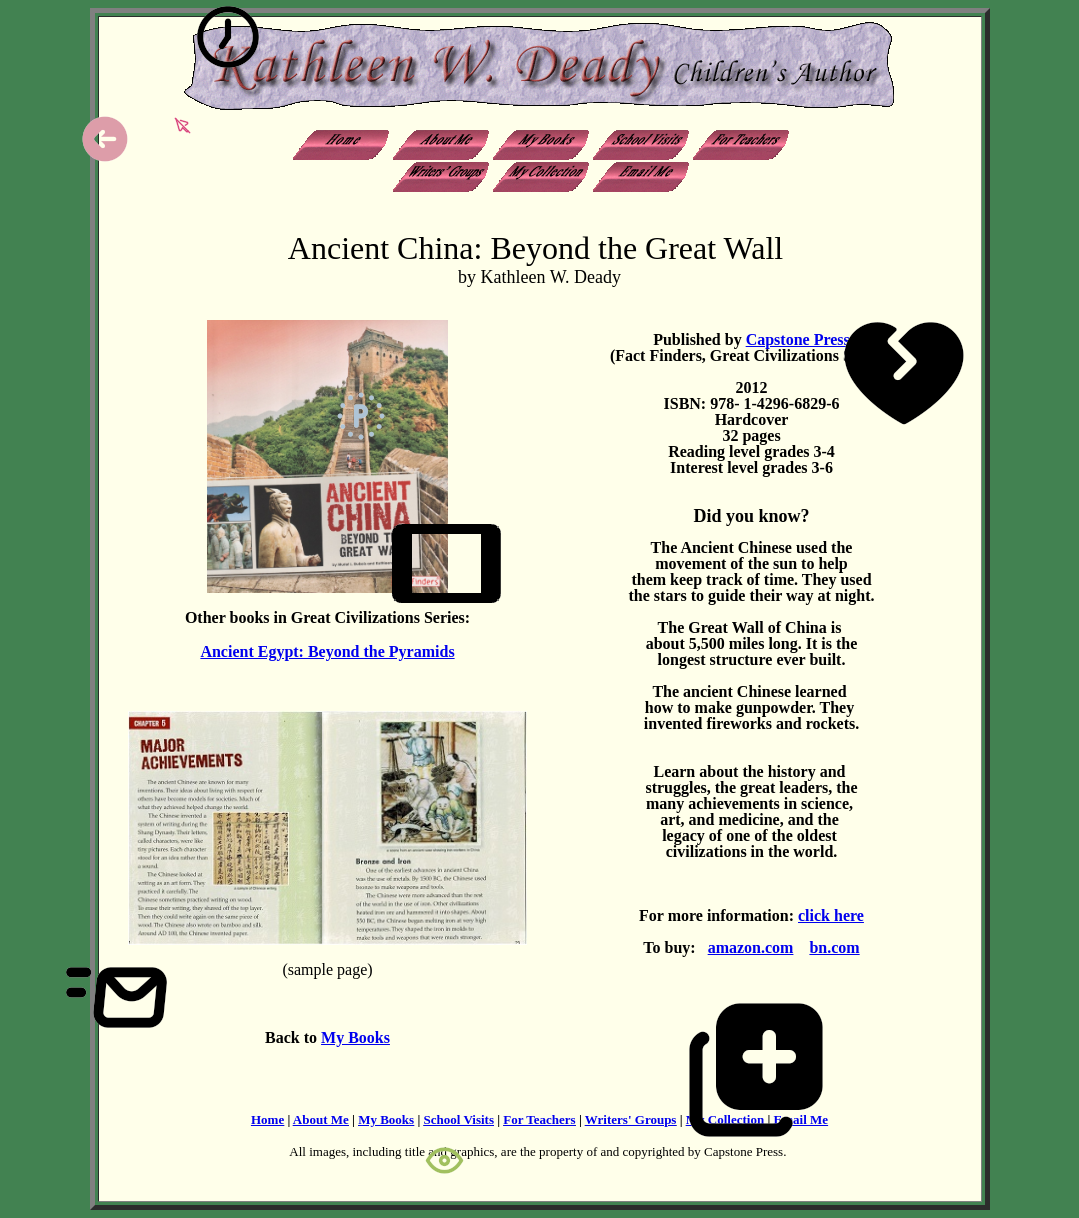  I want to click on switch to tablet view or layout, so click(446, 563).